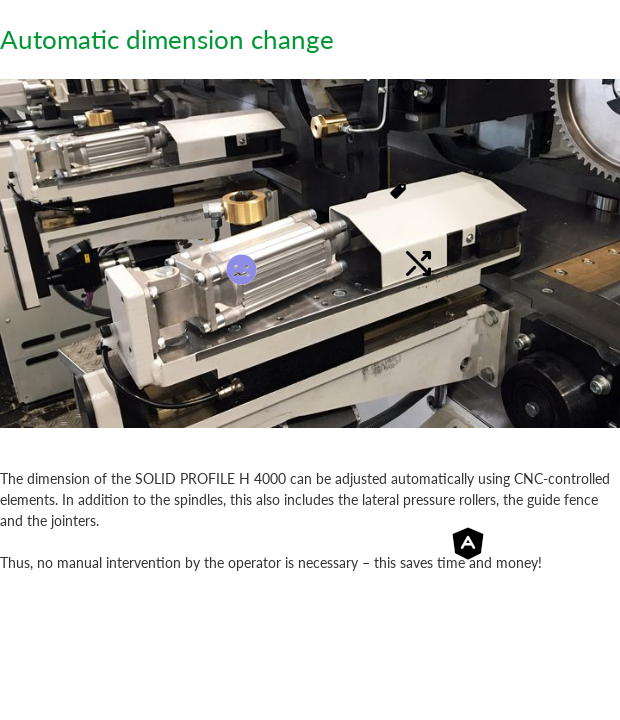  I want to click on indicates a nervous or anxious status, so click(241, 269).